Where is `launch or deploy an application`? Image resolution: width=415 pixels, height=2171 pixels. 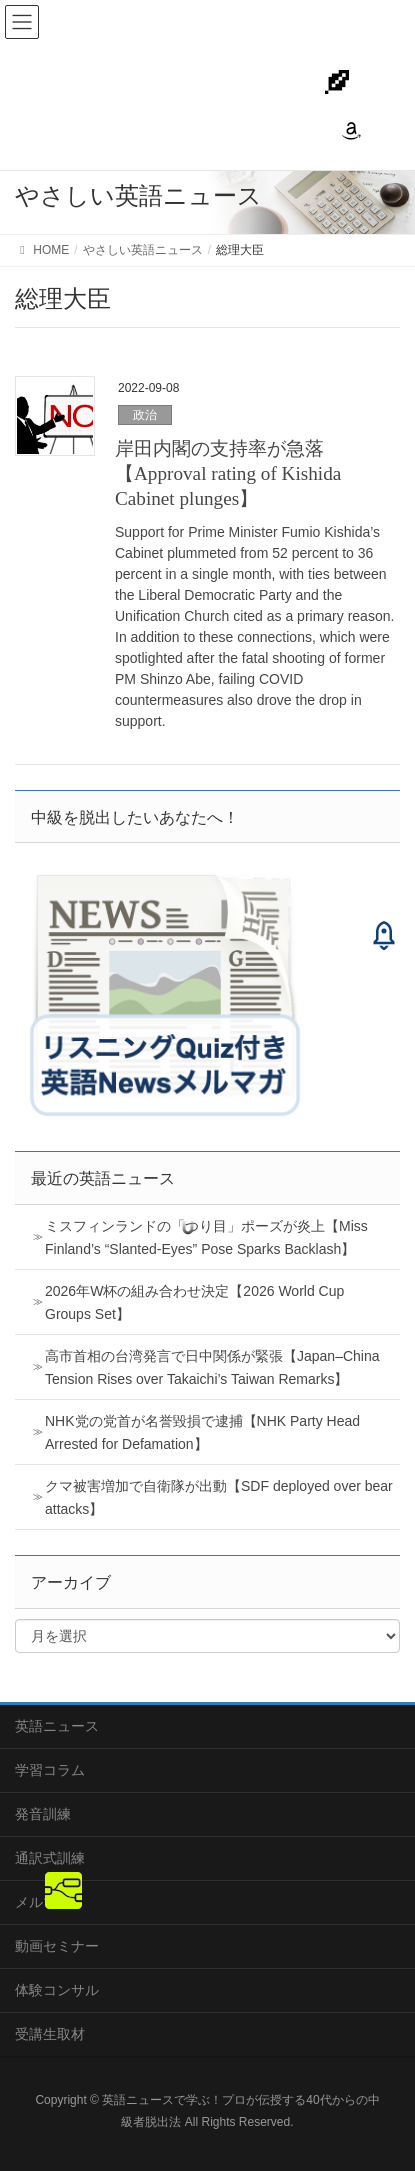 launch or deploy an application is located at coordinates (384, 935).